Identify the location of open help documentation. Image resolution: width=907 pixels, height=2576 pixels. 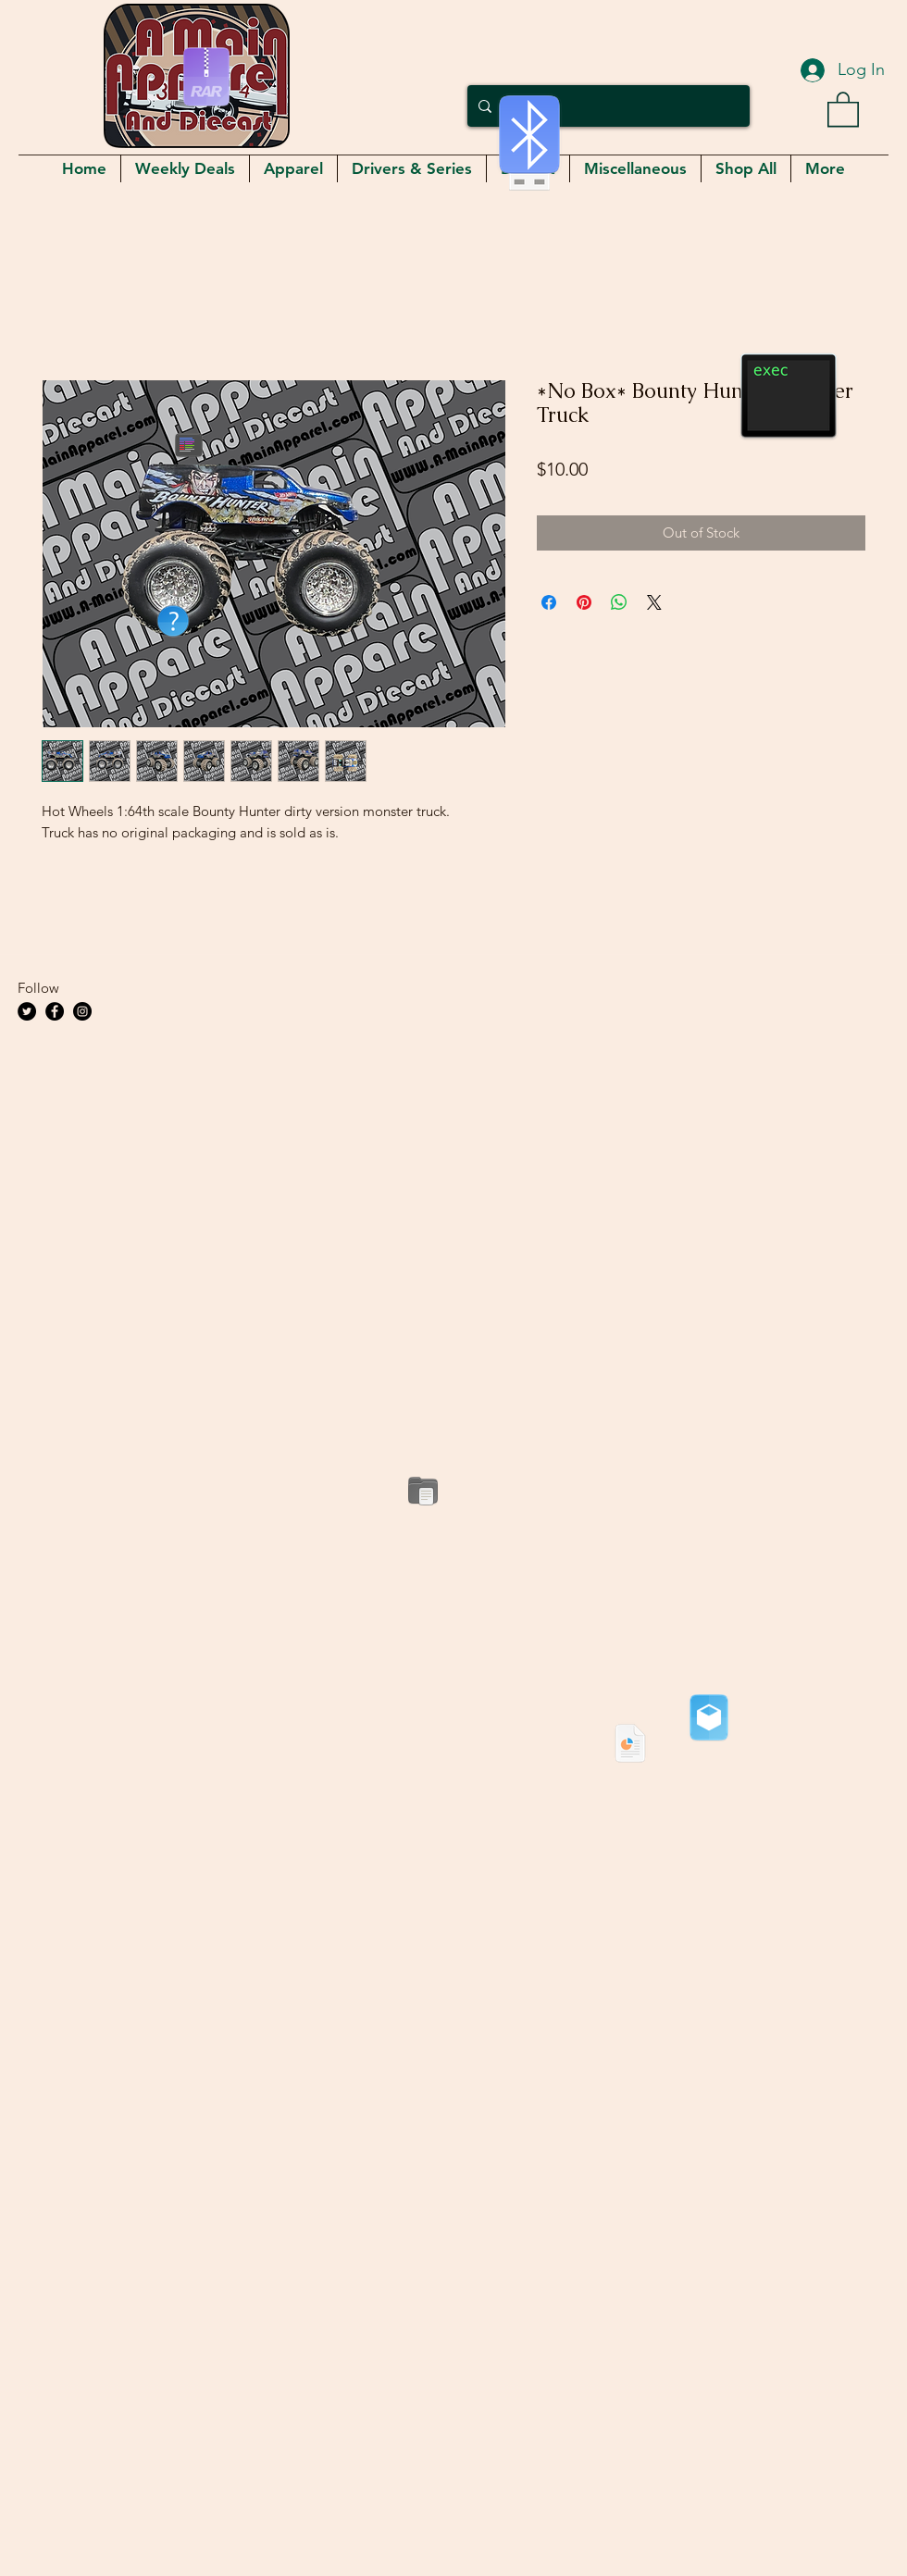
(173, 621).